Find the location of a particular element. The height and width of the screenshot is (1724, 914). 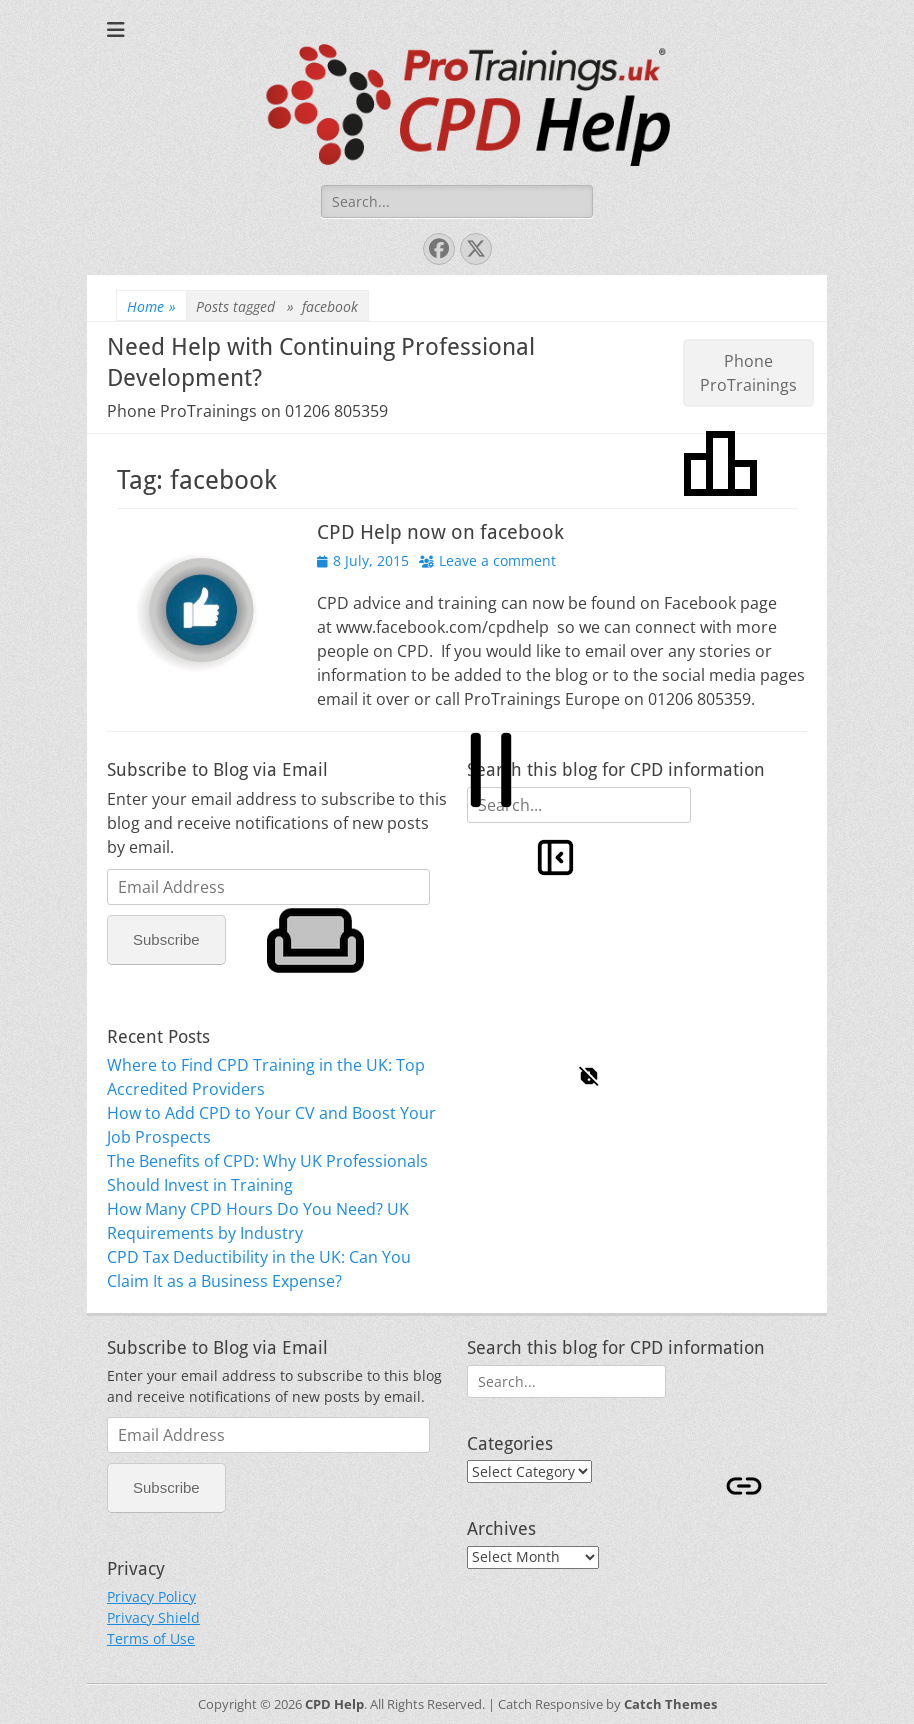

disable or turn off reporting is located at coordinates (589, 1076).